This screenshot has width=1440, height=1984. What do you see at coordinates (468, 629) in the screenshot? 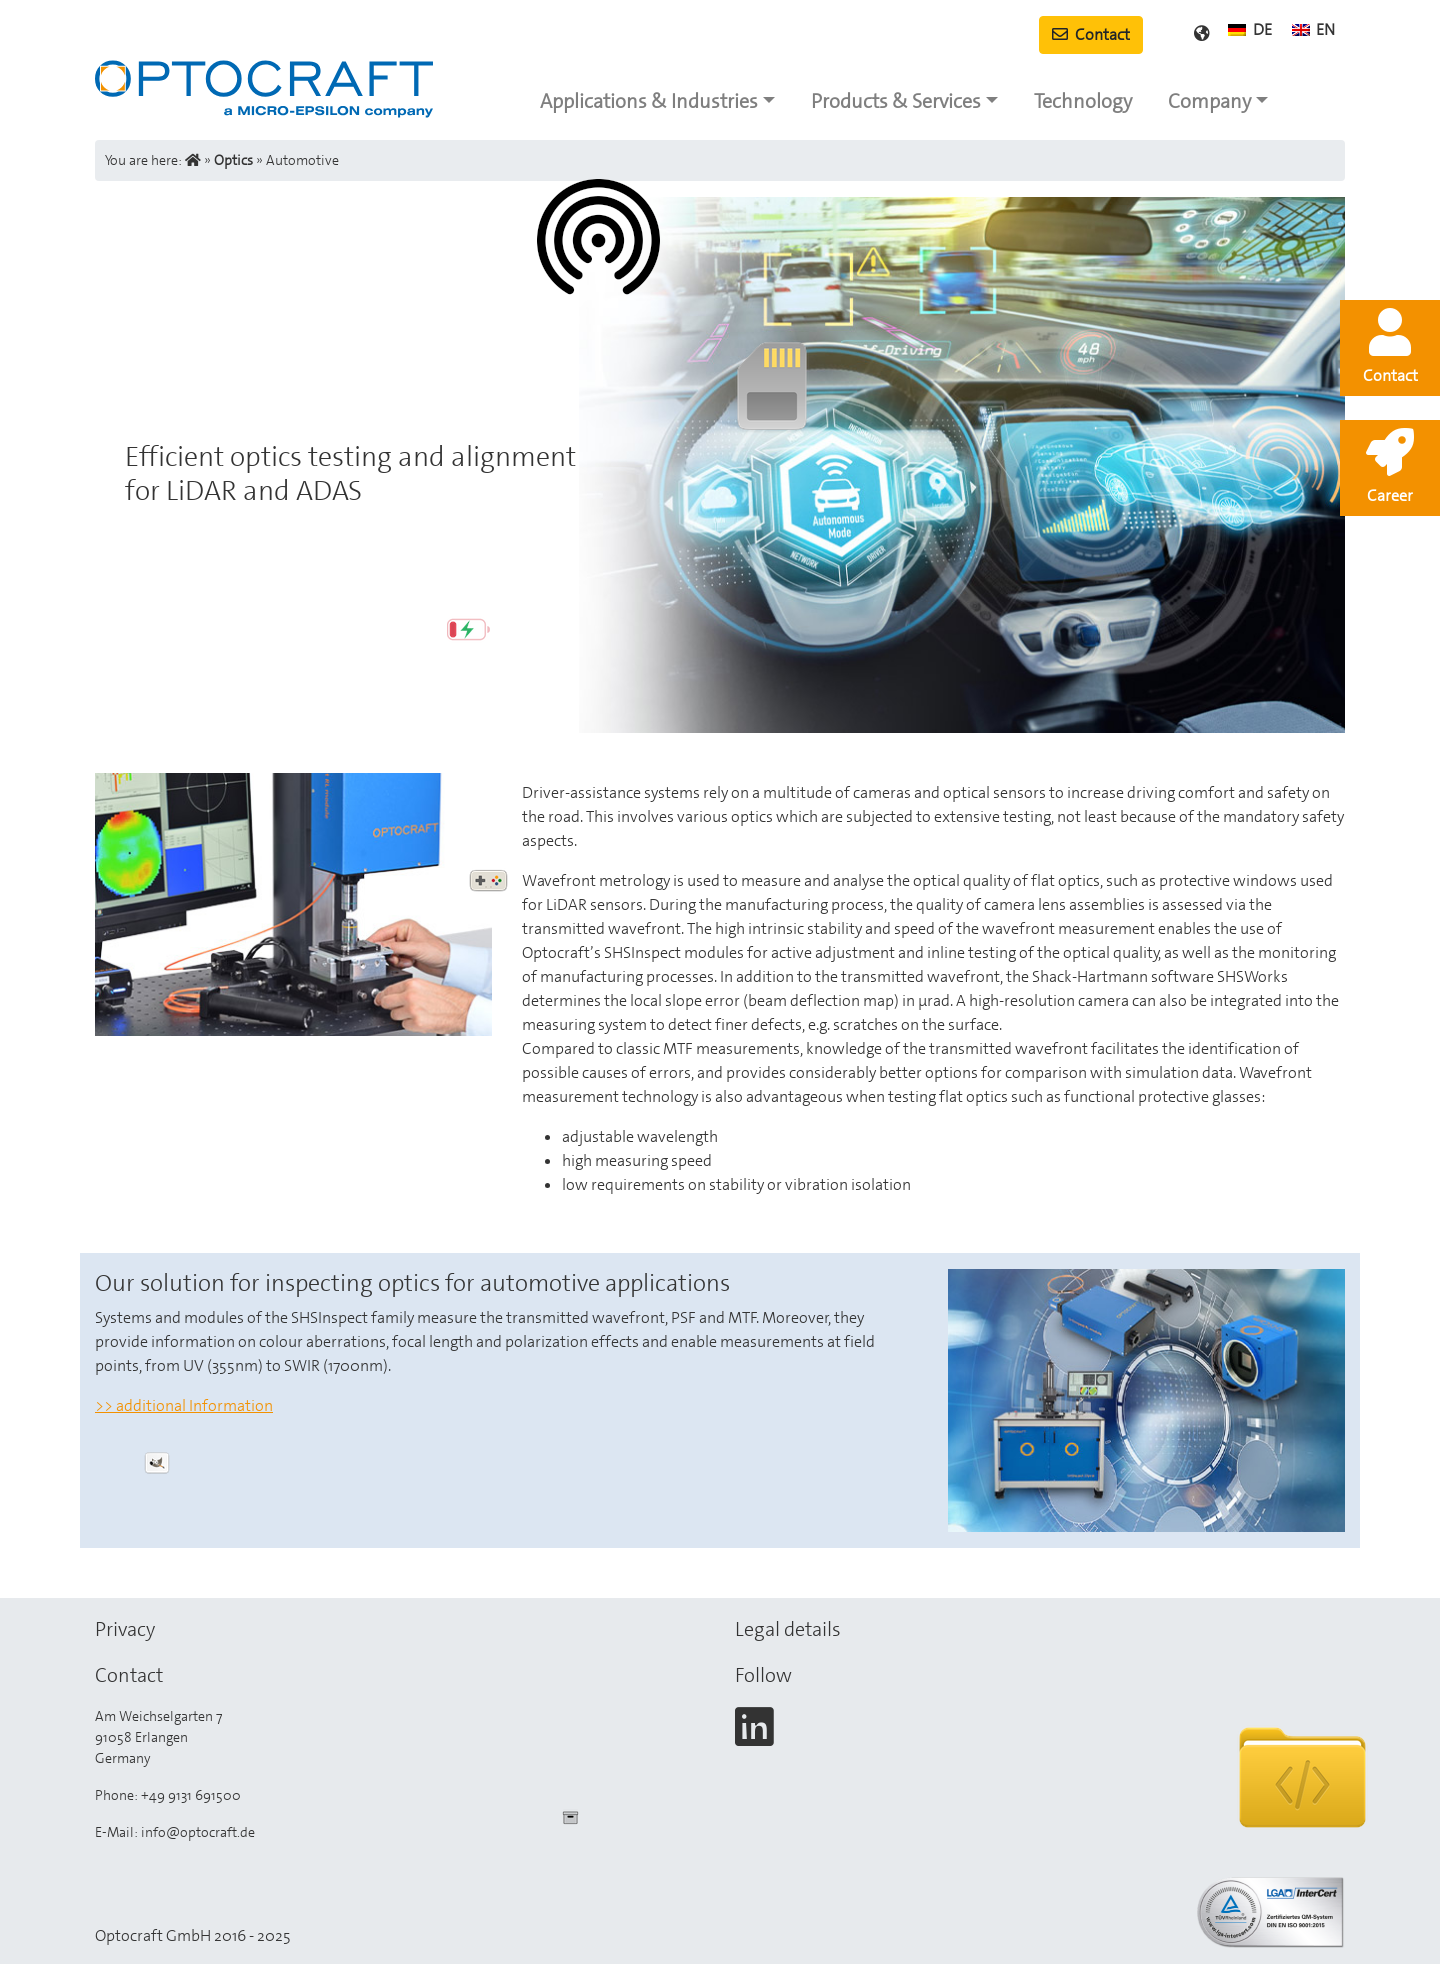
I see `indicates battery is critically low but currently charging` at bounding box center [468, 629].